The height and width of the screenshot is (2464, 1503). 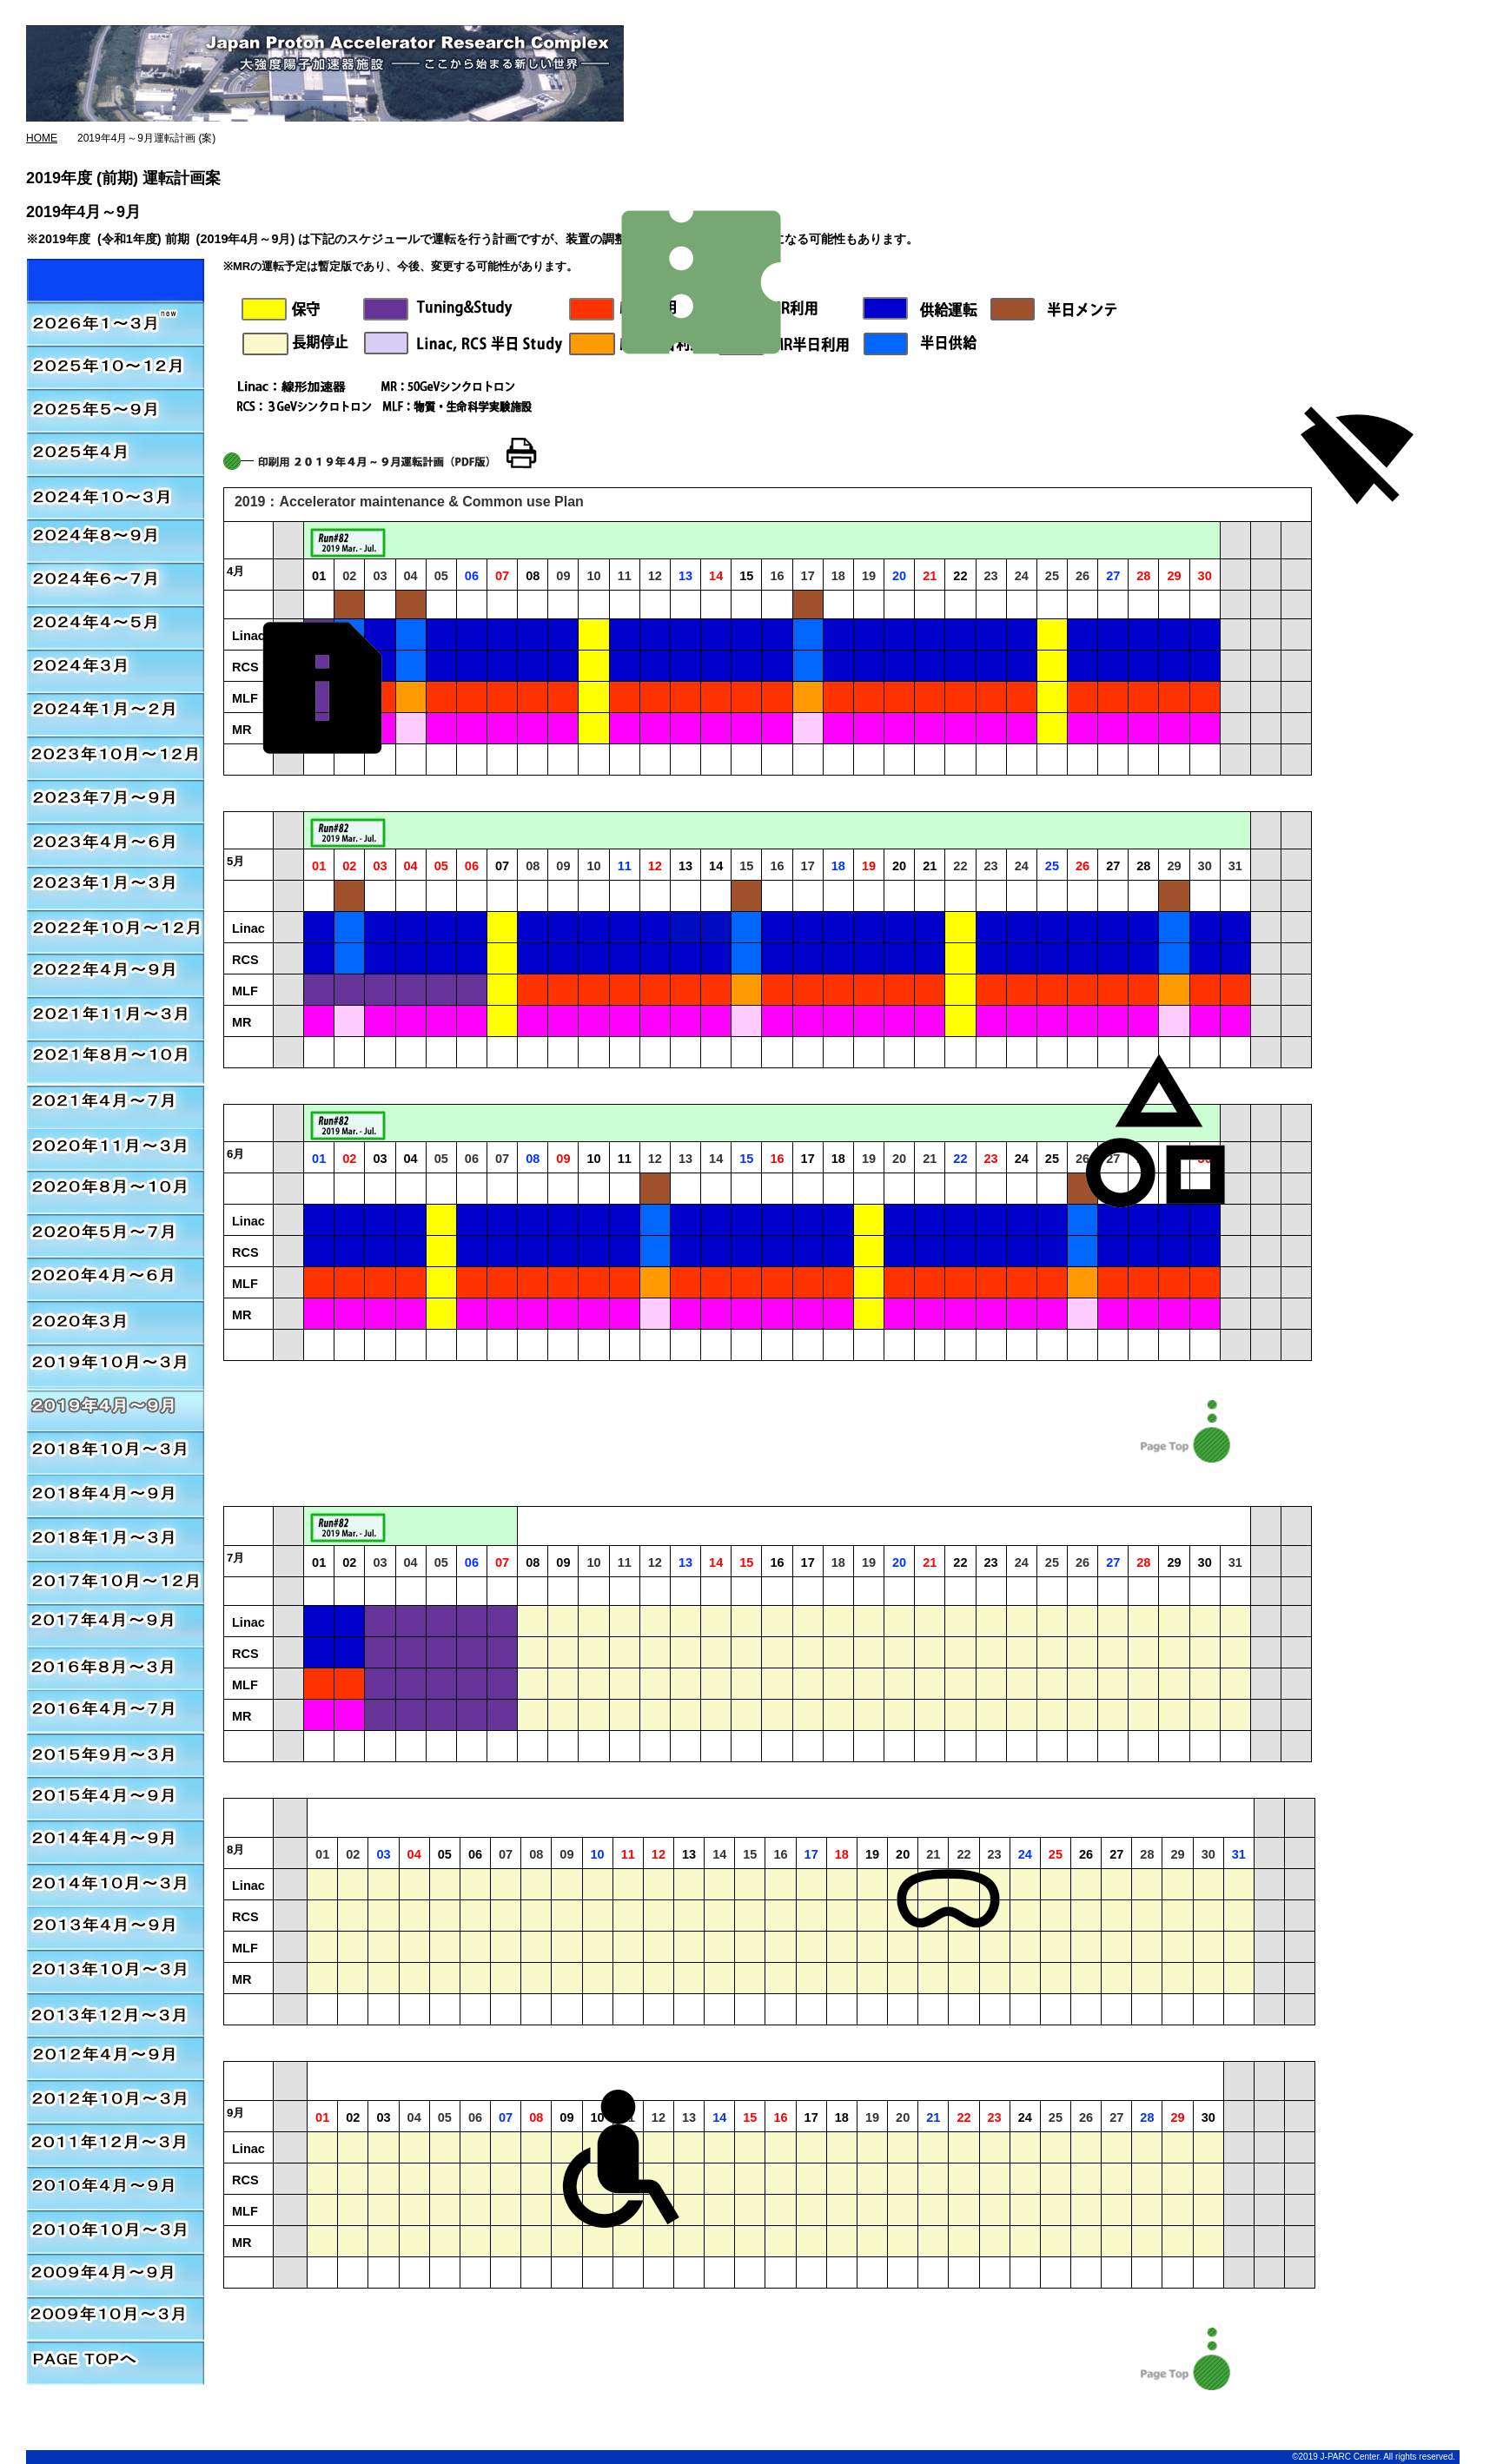 I want to click on access shape tools and drawing options, so click(x=1159, y=1134).